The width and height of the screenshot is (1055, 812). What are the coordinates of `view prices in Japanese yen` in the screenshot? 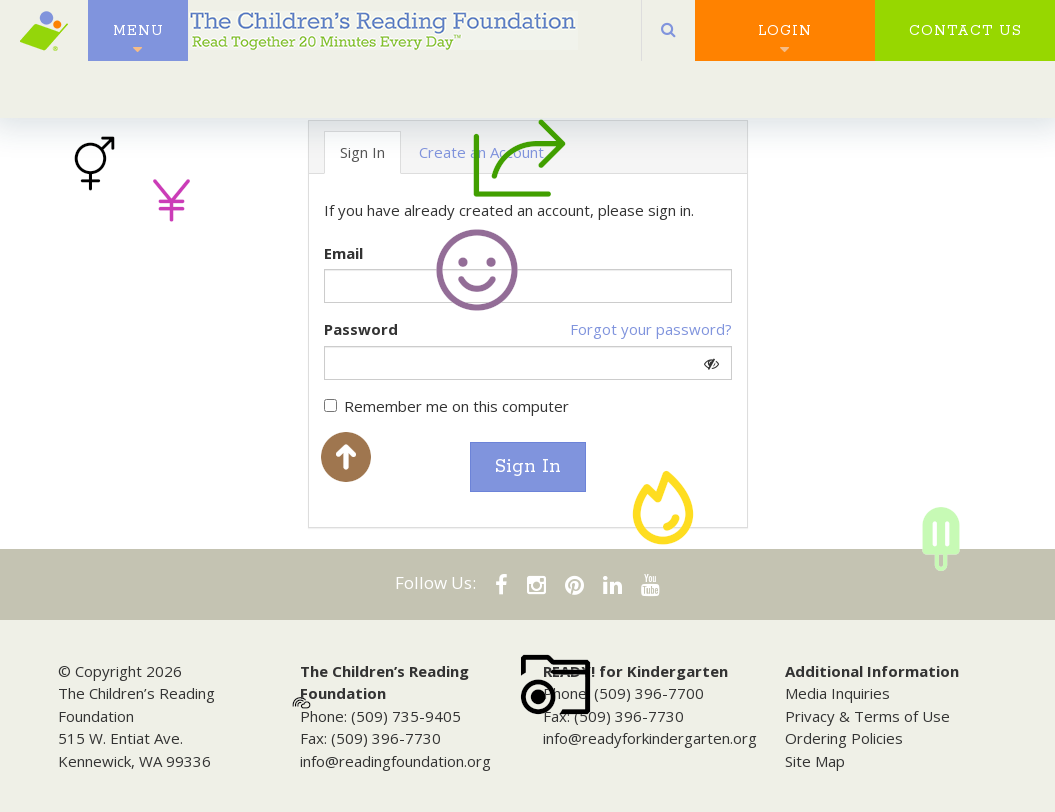 It's located at (171, 199).